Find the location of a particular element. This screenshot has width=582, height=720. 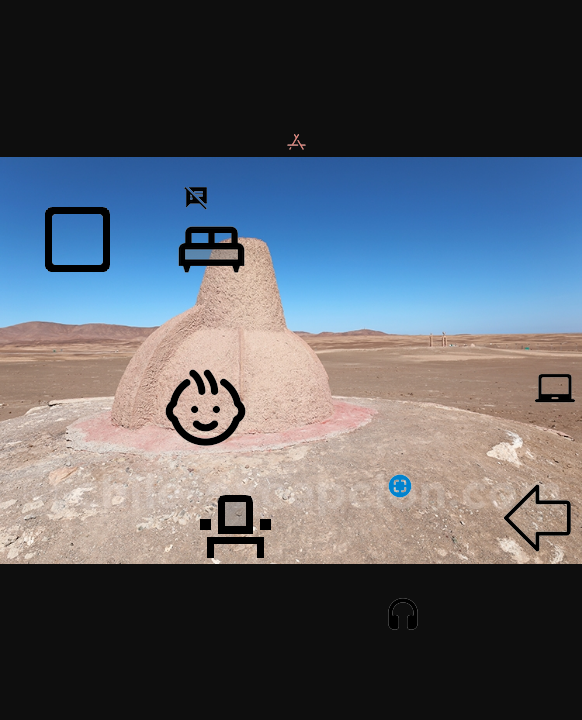

select boy avatar or profile icon is located at coordinates (205, 409).